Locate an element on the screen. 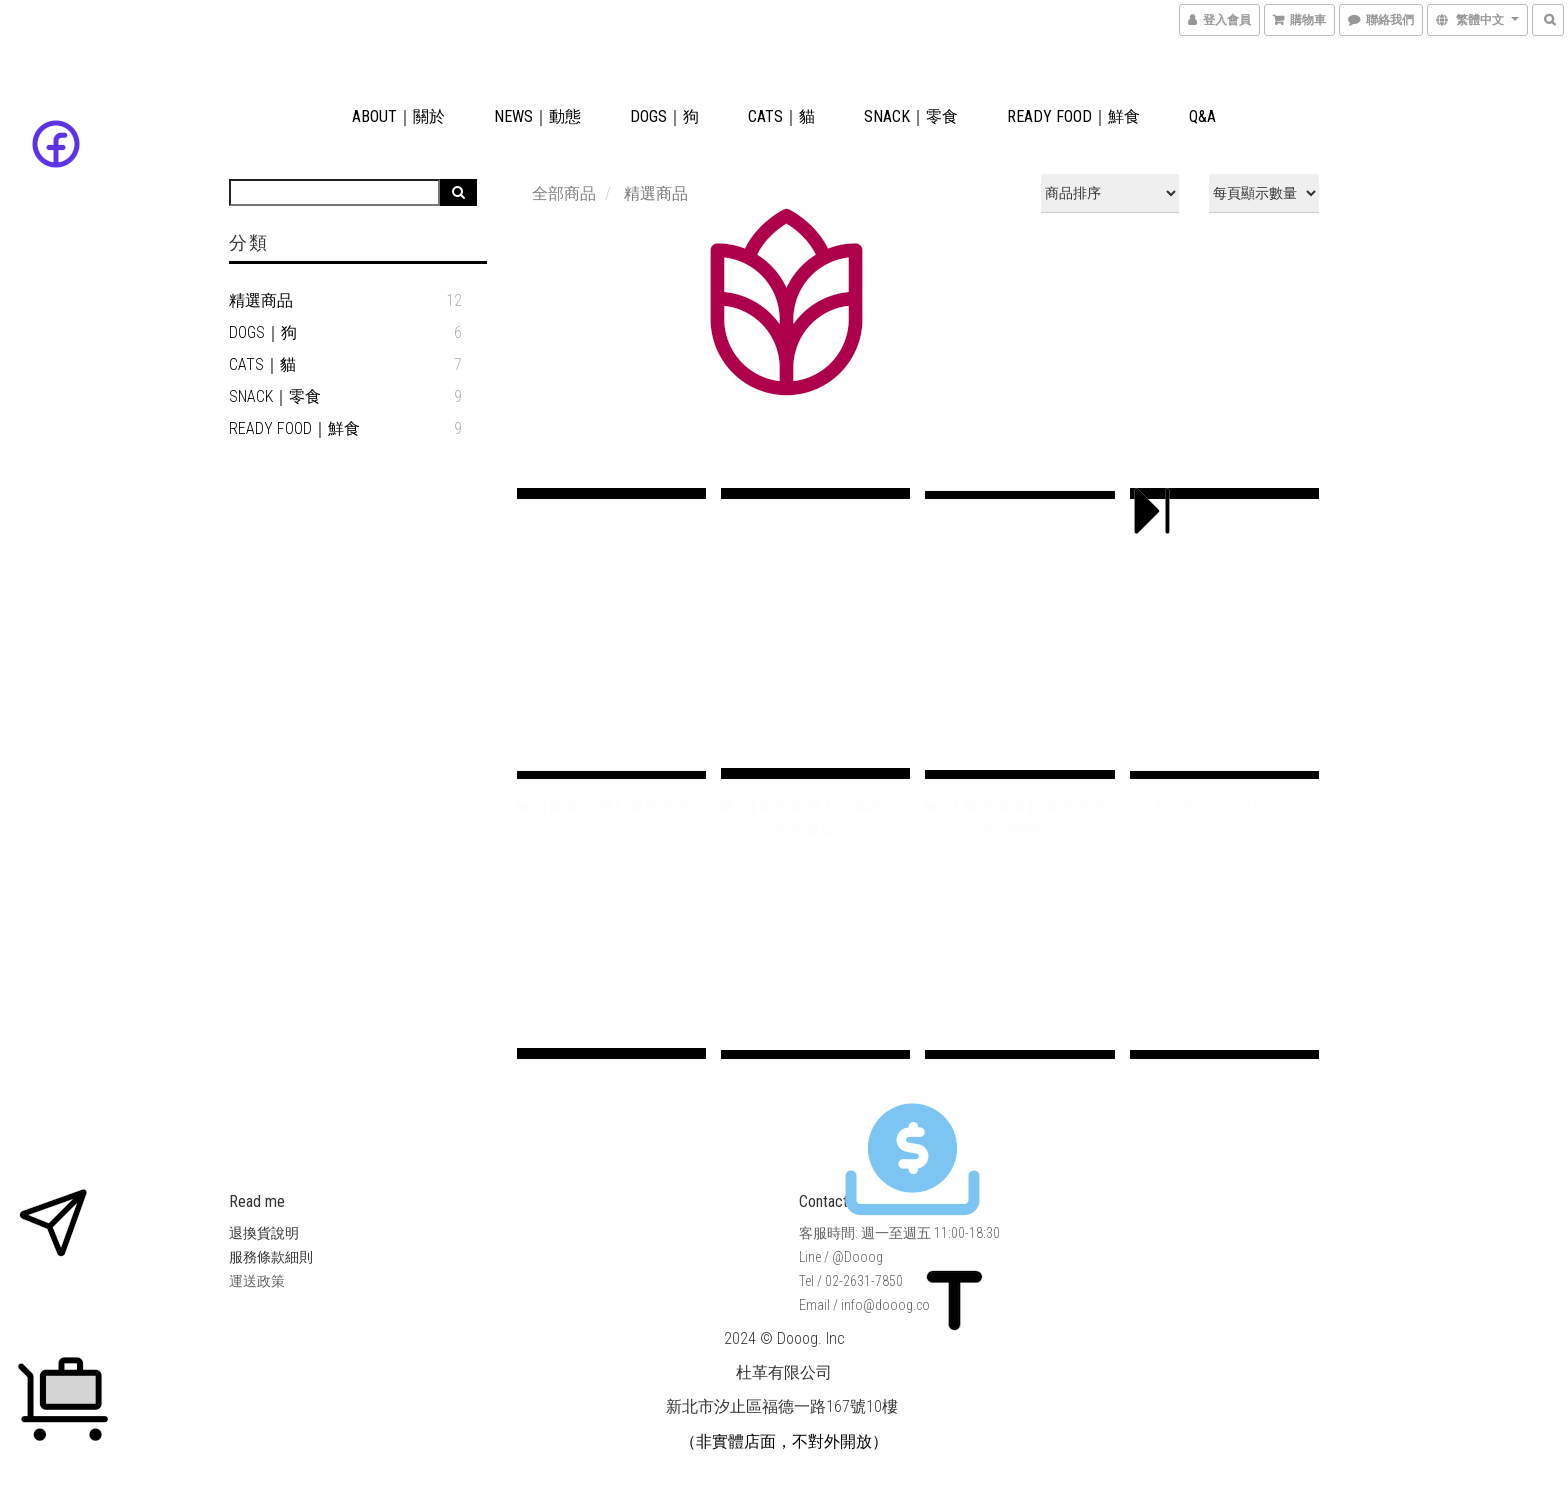 Image resolution: width=1568 pixels, height=1498 pixels. view luggage or baggage information is located at coordinates (61, 1397).